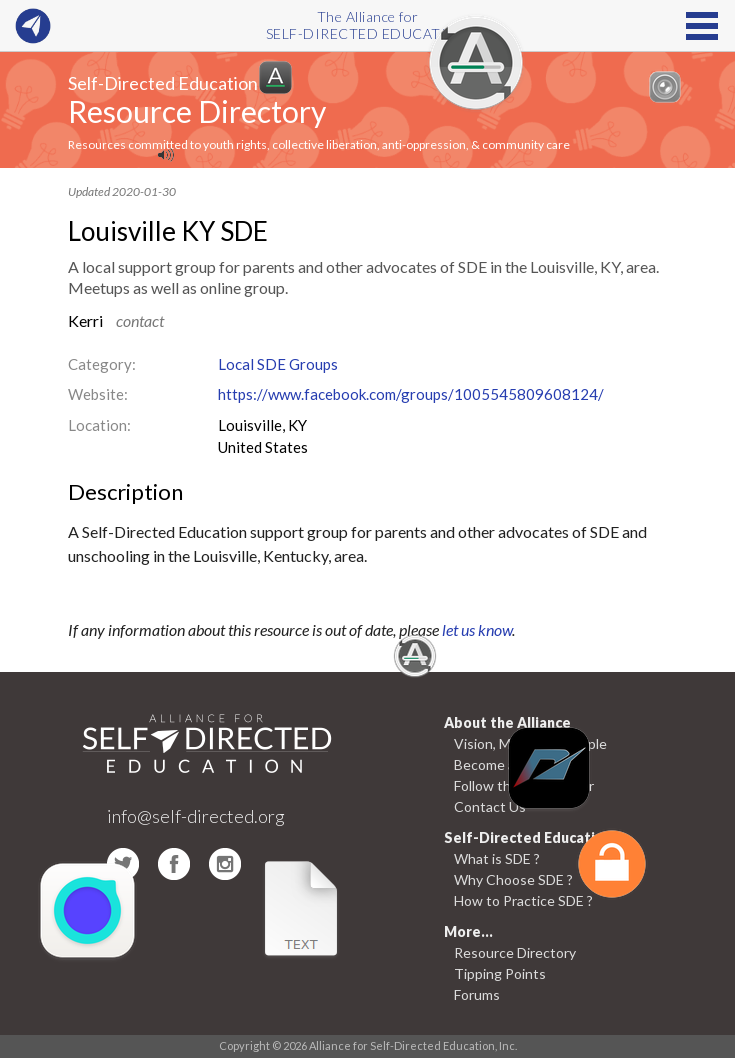  Describe the element at coordinates (415, 656) in the screenshot. I see `open the software update manager` at that location.